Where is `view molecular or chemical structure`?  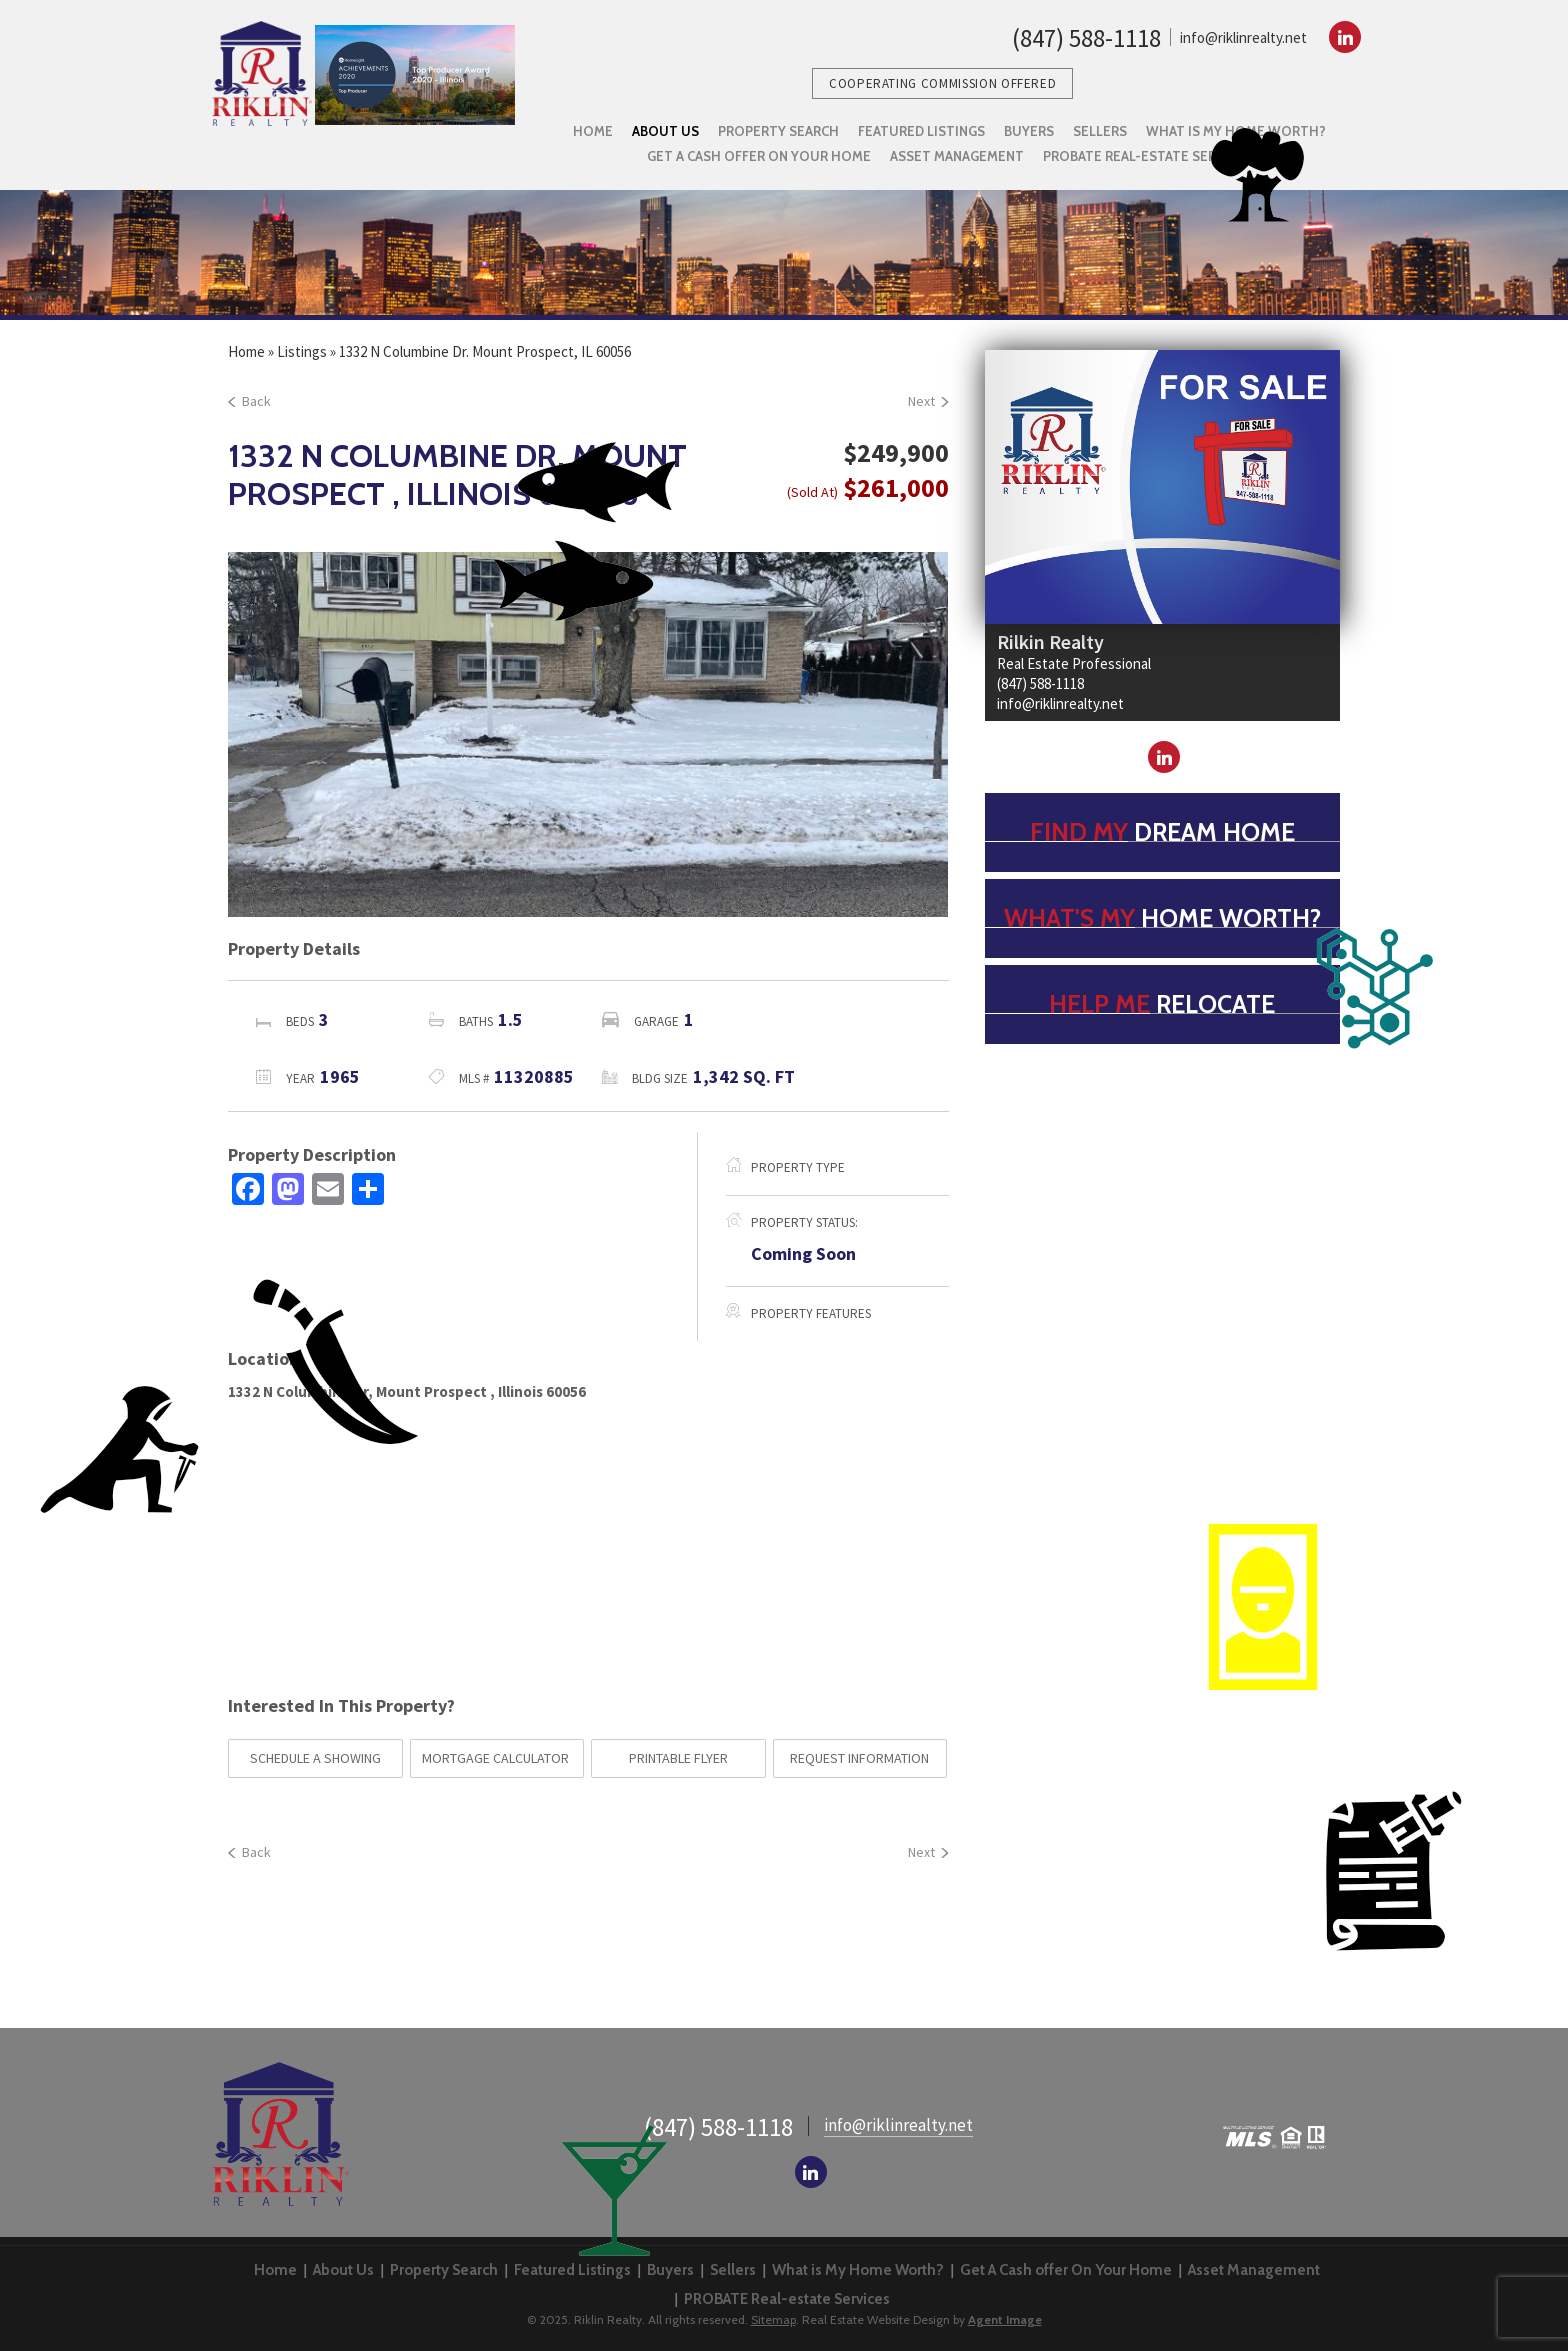
view molecular or chemical structure is located at coordinates (1374, 988).